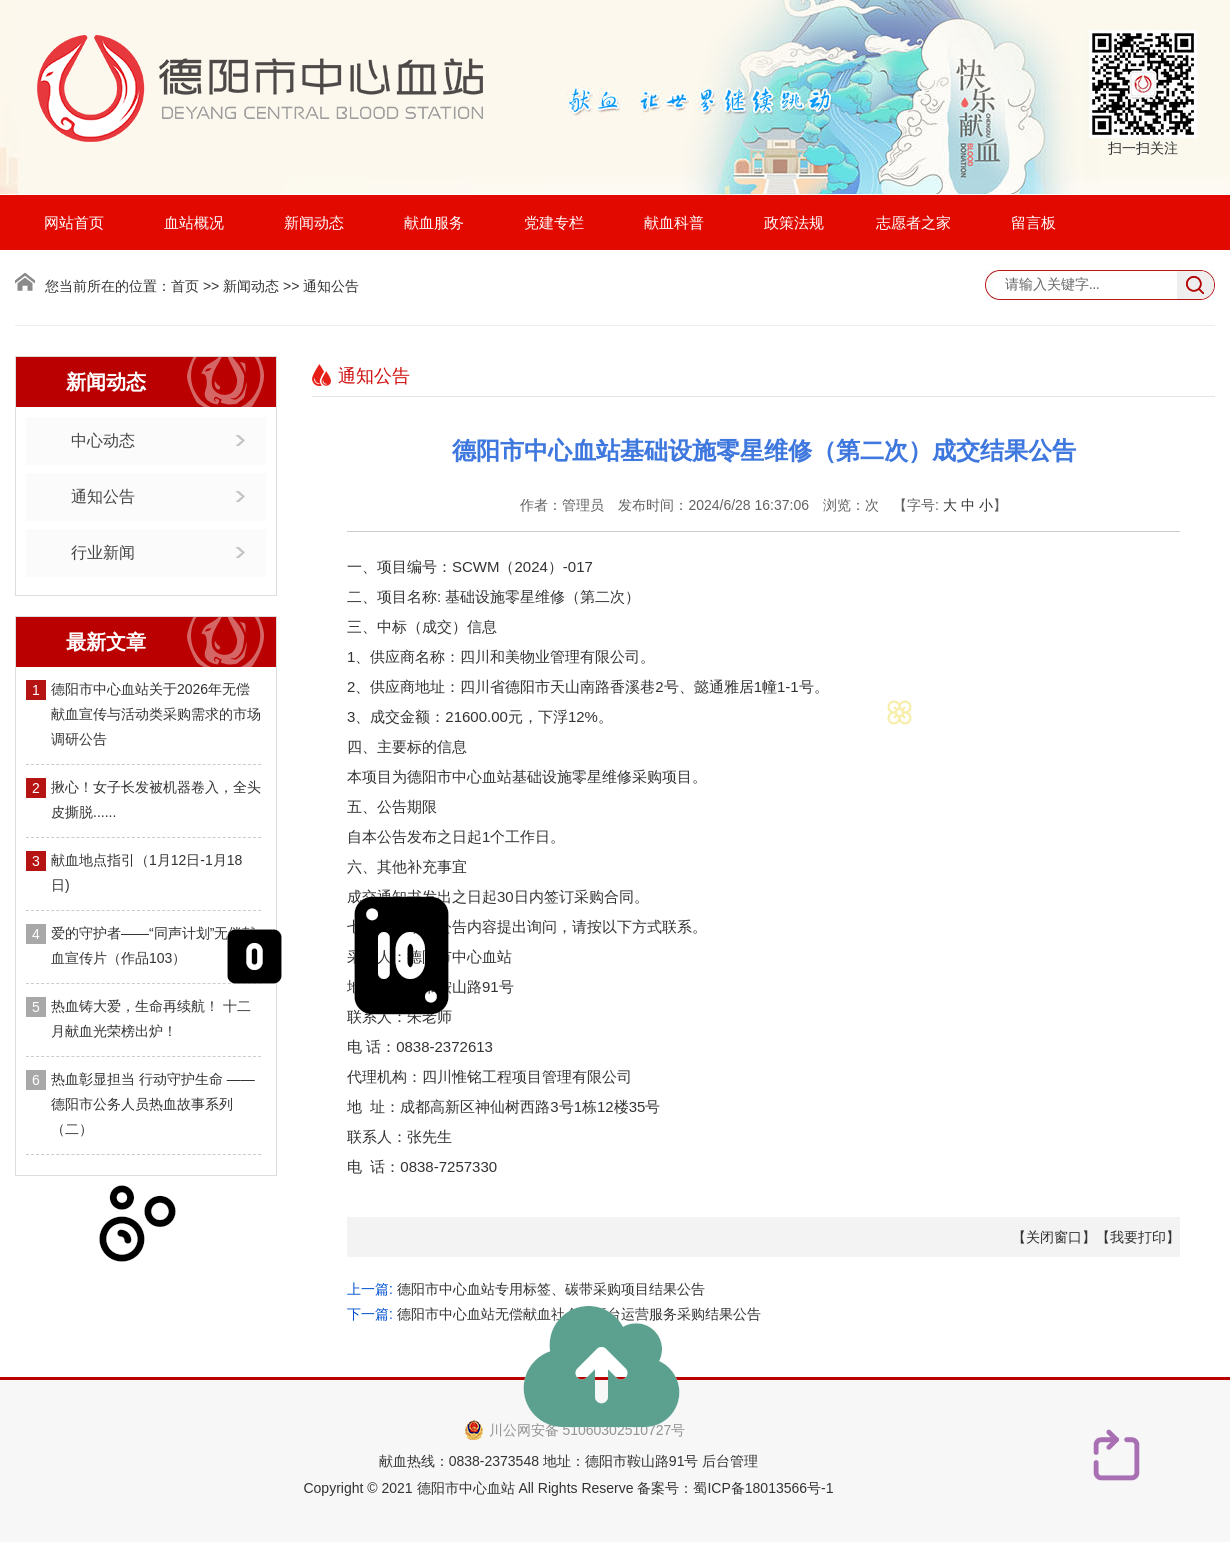 This screenshot has width=1230, height=1542. What do you see at coordinates (137, 1223) in the screenshot?
I see `open chat or messaging` at bounding box center [137, 1223].